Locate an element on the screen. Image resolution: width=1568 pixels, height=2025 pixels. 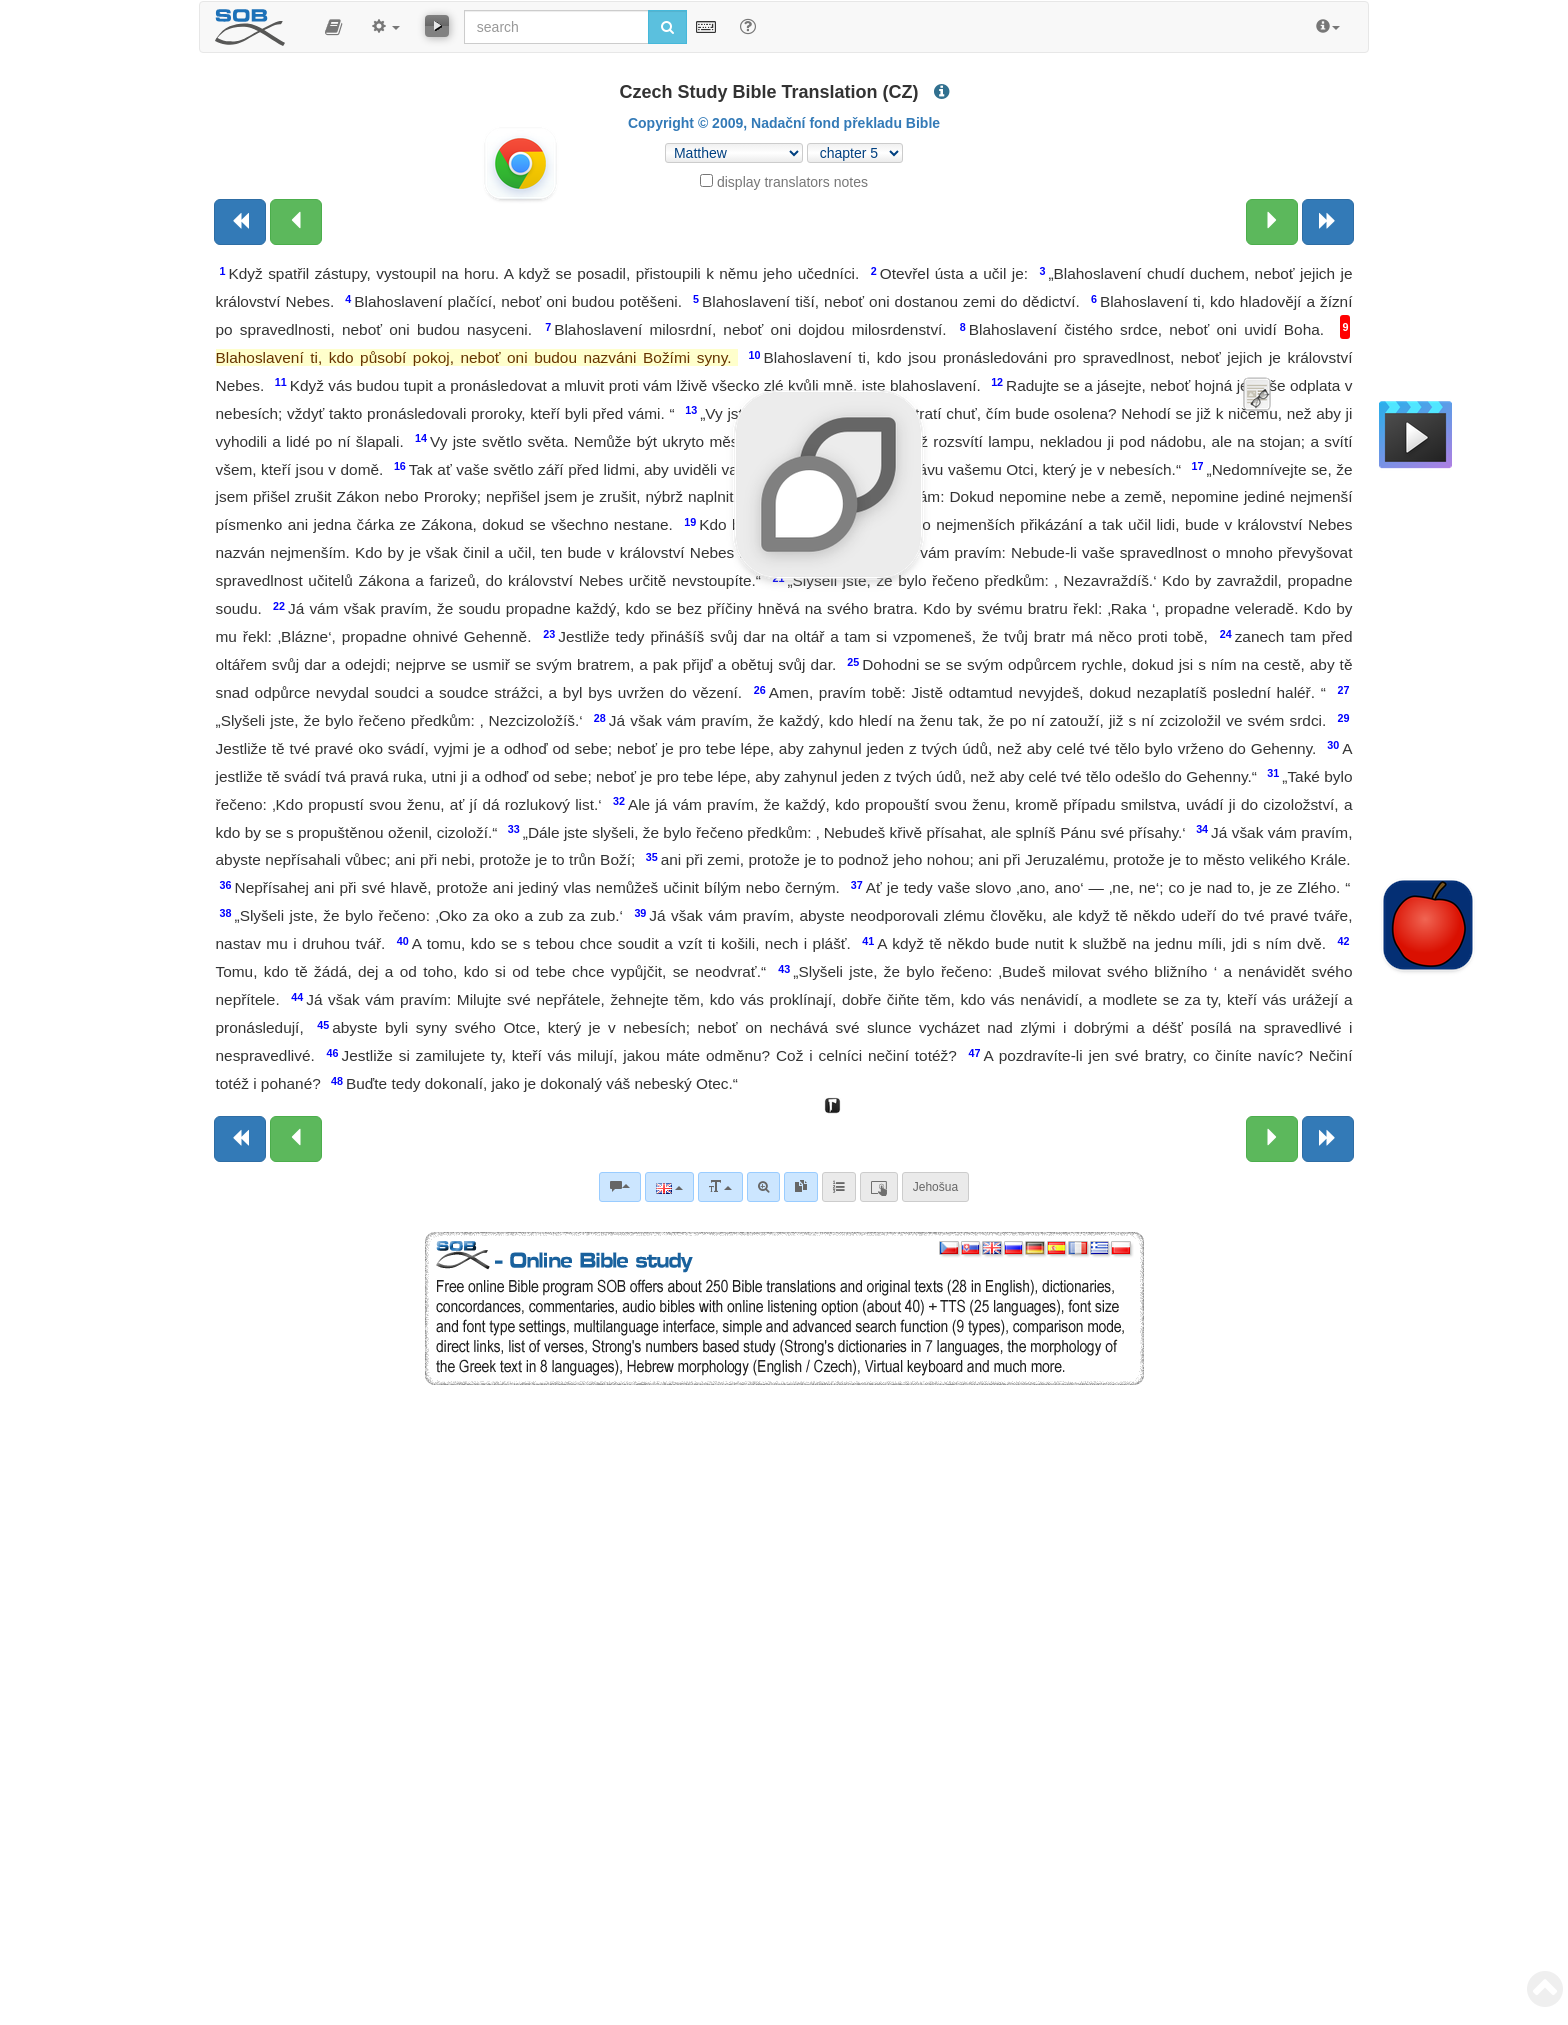
launch the korora linux distribution app is located at coordinates (828, 484).